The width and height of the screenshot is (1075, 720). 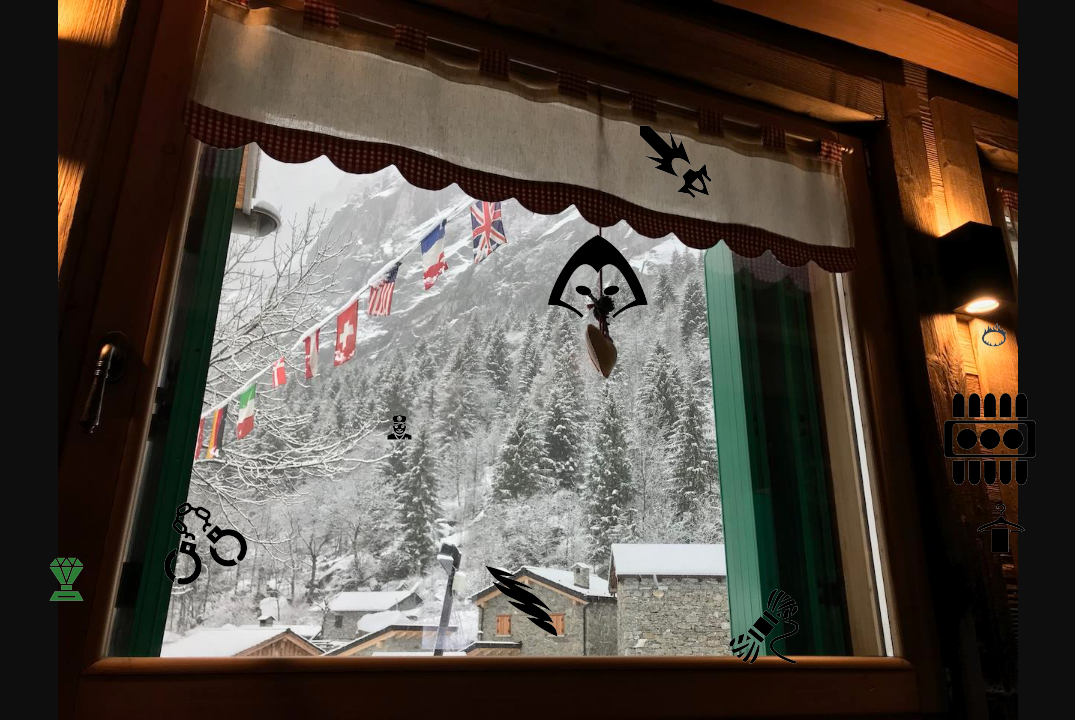 I want to click on view male nurse profile or contact, so click(x=399, y=427).